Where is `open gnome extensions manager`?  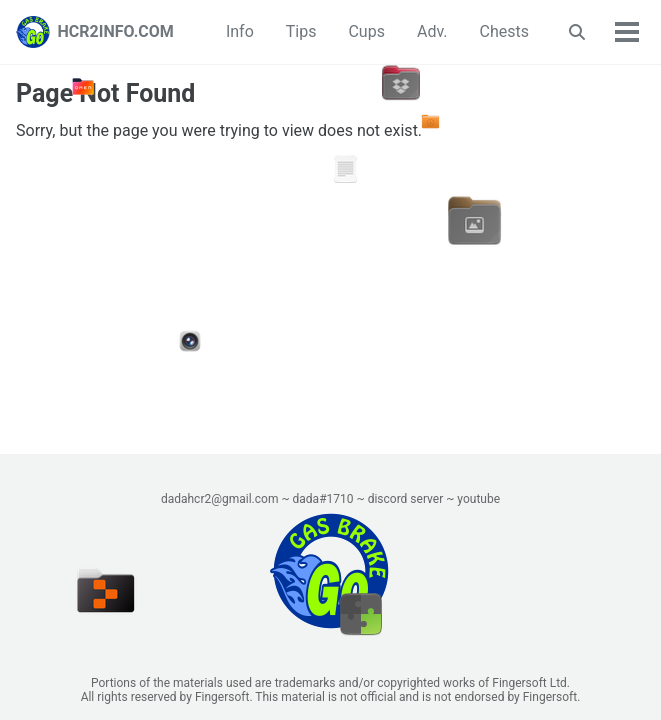
open gnome extensions manager is located at coordinates (361, 614).